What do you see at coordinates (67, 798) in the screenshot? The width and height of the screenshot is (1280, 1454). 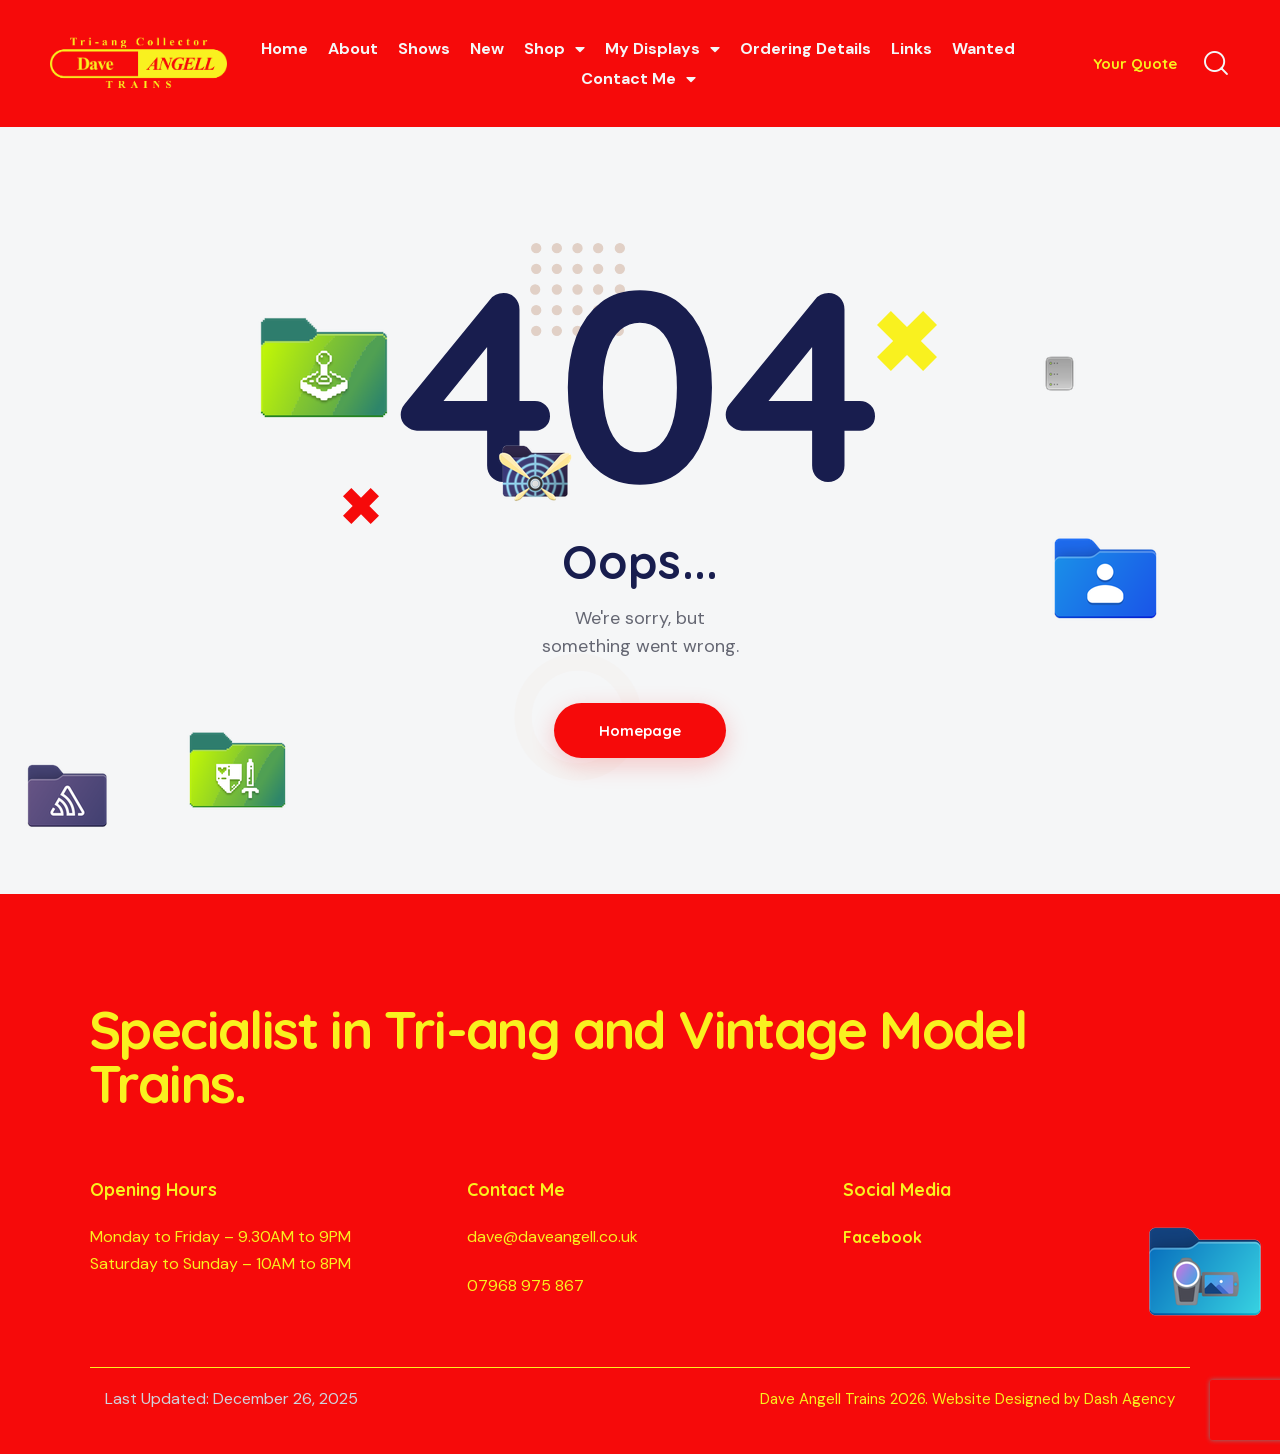 I see `folder containing sentry error monitoring projects` at bounding box center [67, 798].